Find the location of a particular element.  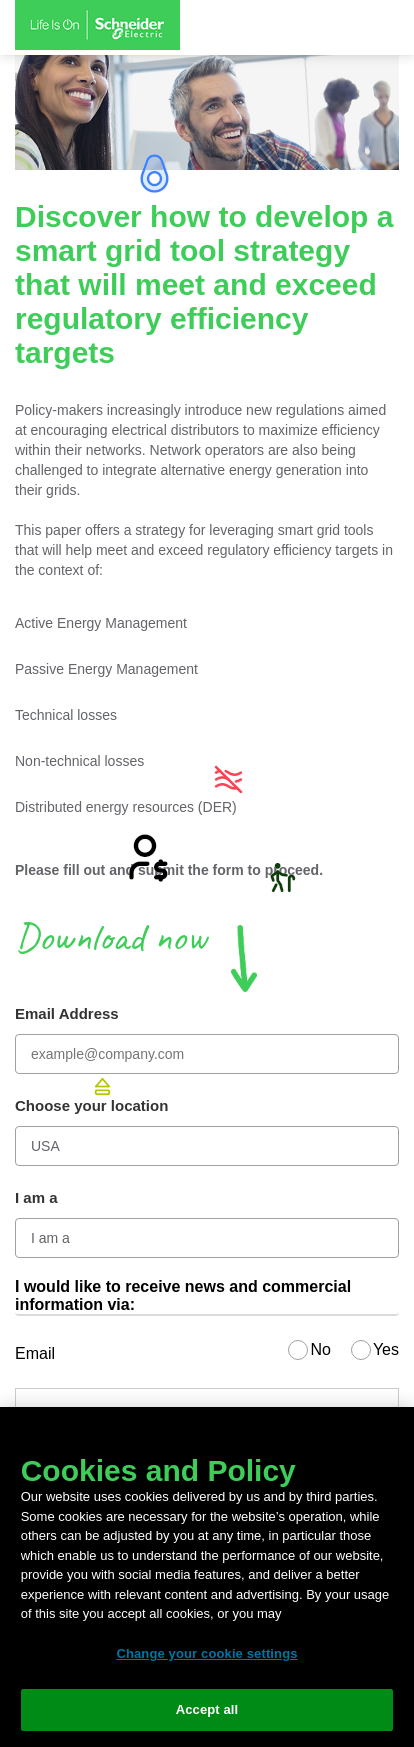

disable water ripple effect is located at coordinates (228, 779).